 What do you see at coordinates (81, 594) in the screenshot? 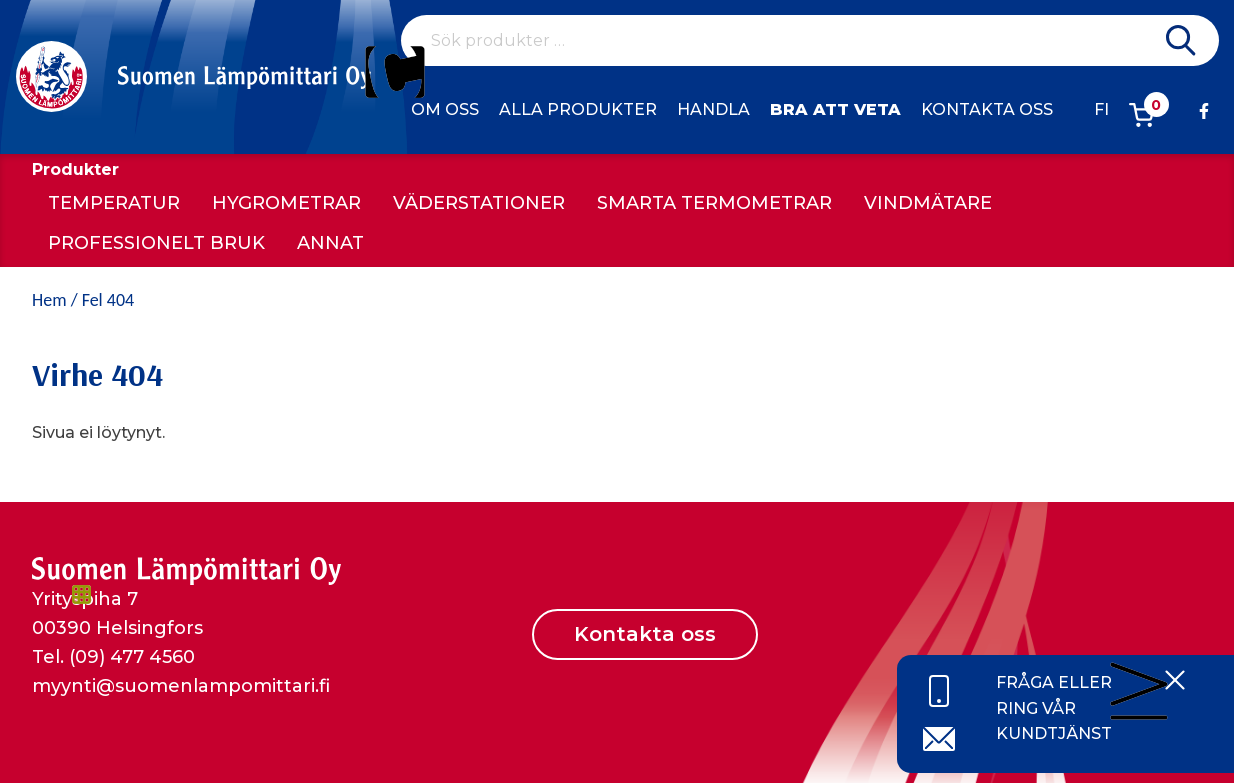
I see `switch to grid view` at bounding box center [81, 594].